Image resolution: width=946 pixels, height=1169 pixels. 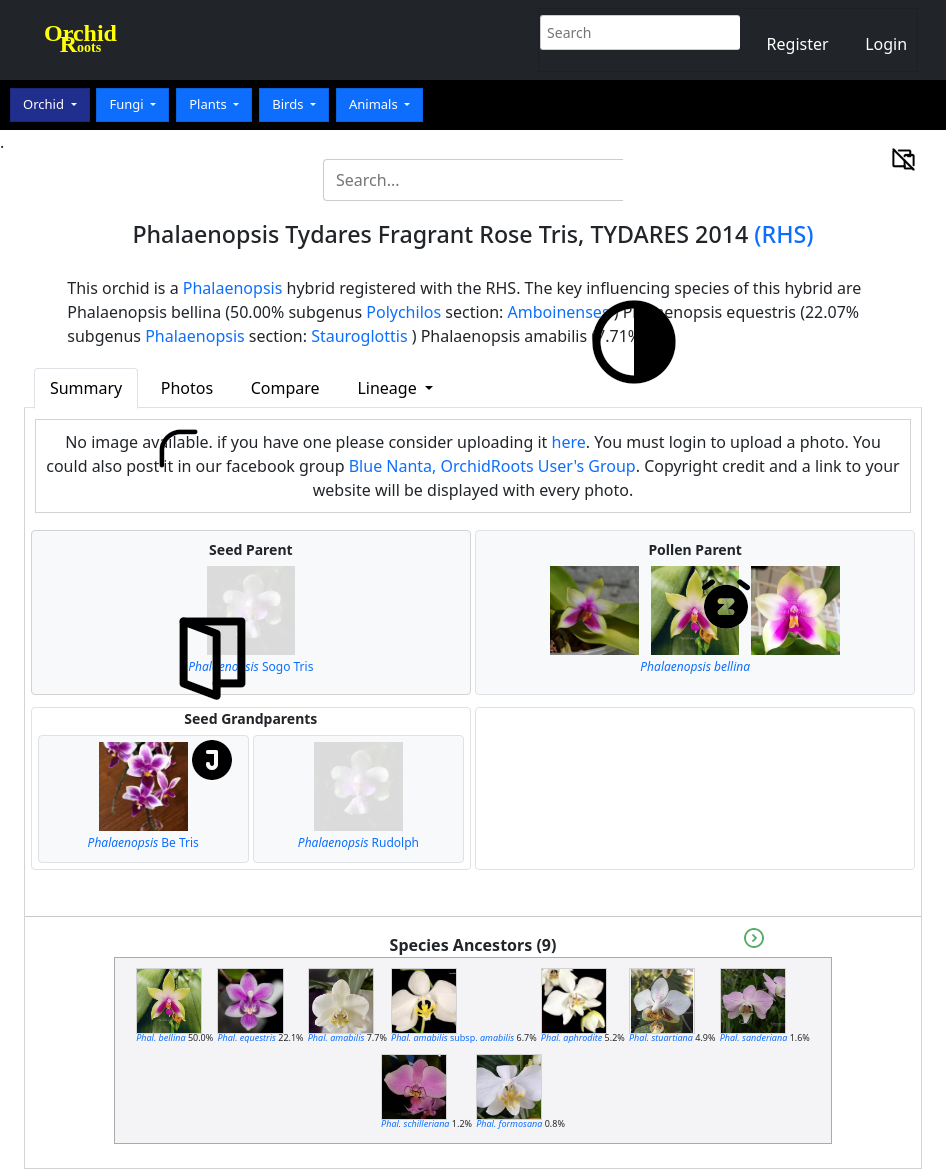 What do you see at coordinates (726, 604) in the screenshot?
I see `snooze an active alarm` at bounding box center [726, 604].